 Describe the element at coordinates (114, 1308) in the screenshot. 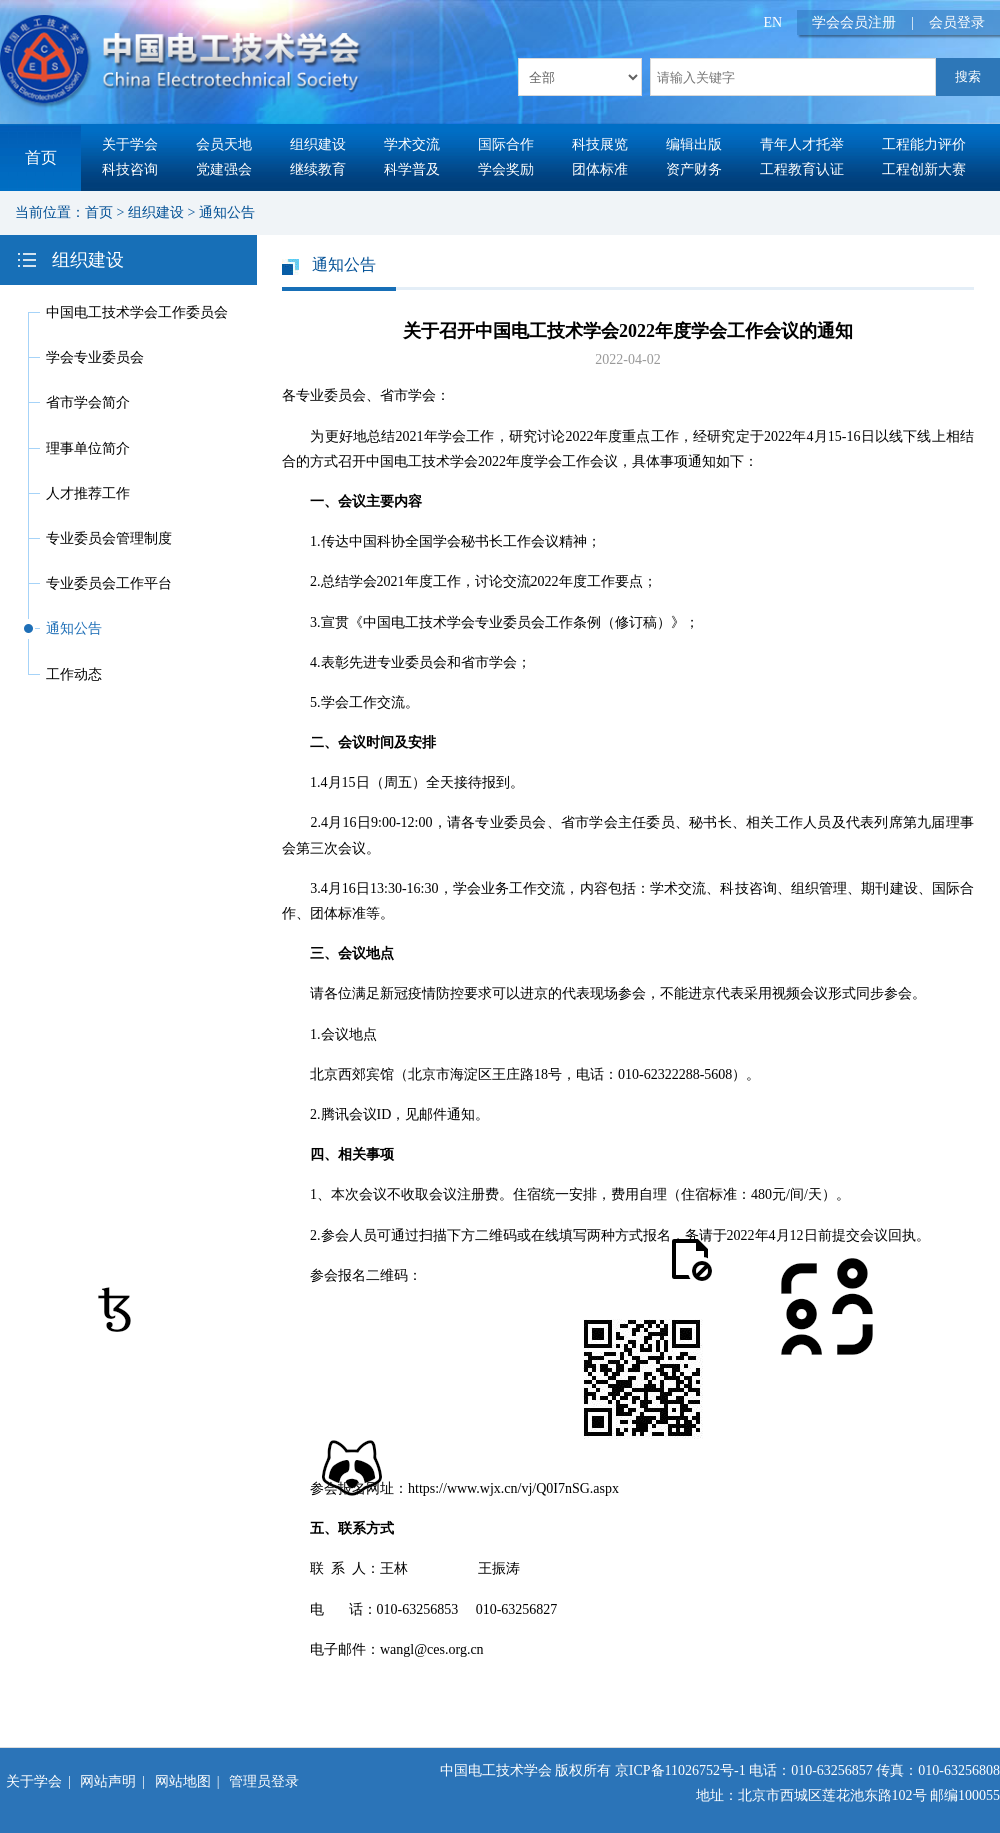

I see `tezos (XTZ) cryptocurrency logo` at that location.